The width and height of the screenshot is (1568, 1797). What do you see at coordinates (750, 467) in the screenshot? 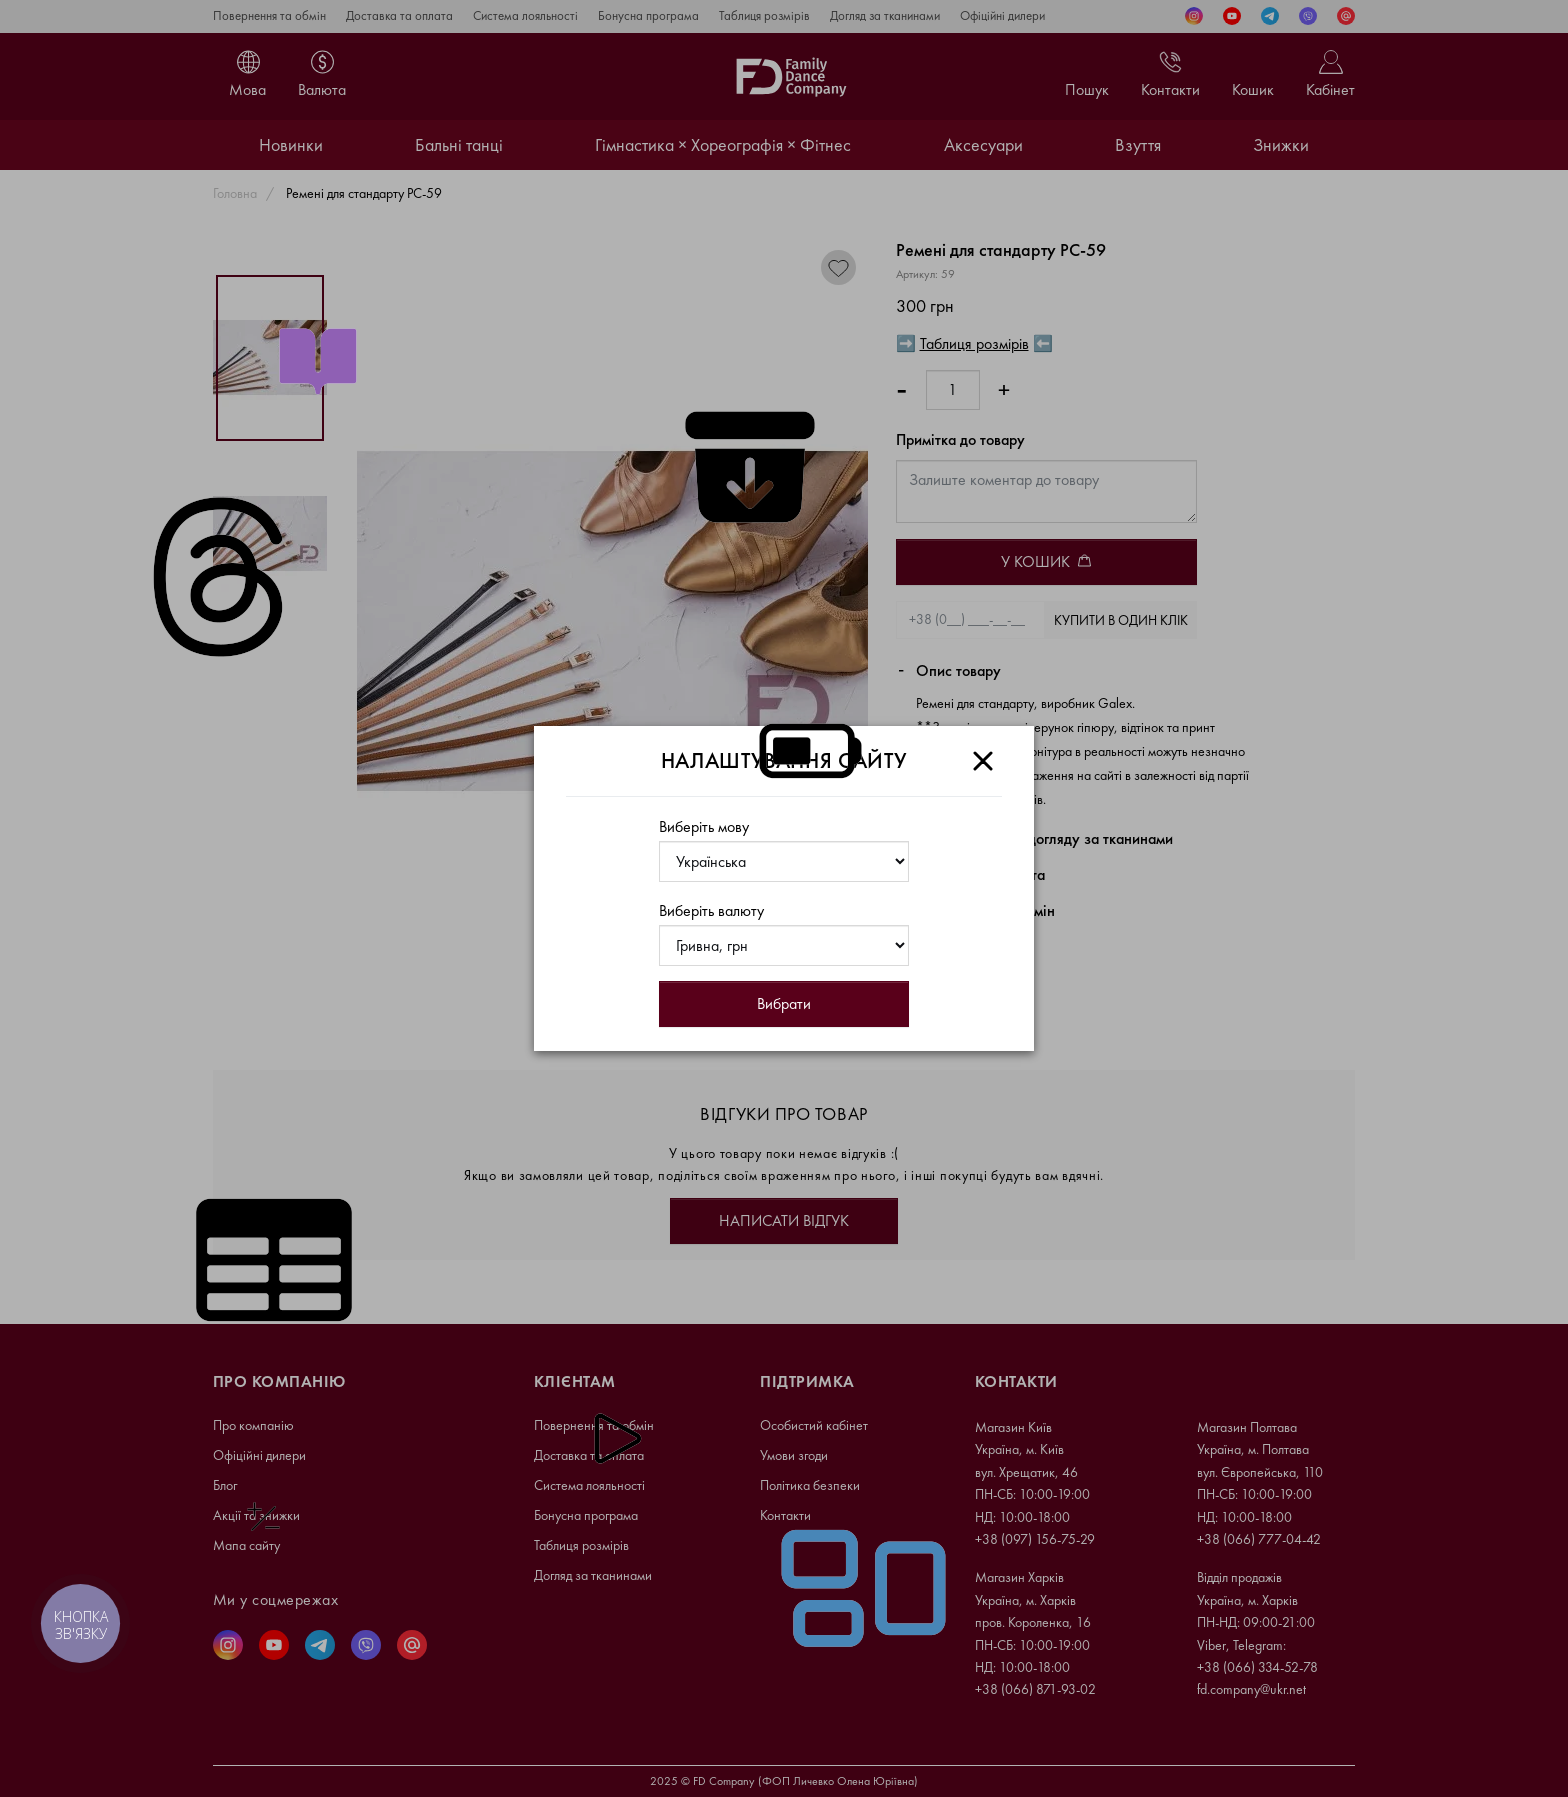
I see `archive or store an item` at bounding box center [750, 467].